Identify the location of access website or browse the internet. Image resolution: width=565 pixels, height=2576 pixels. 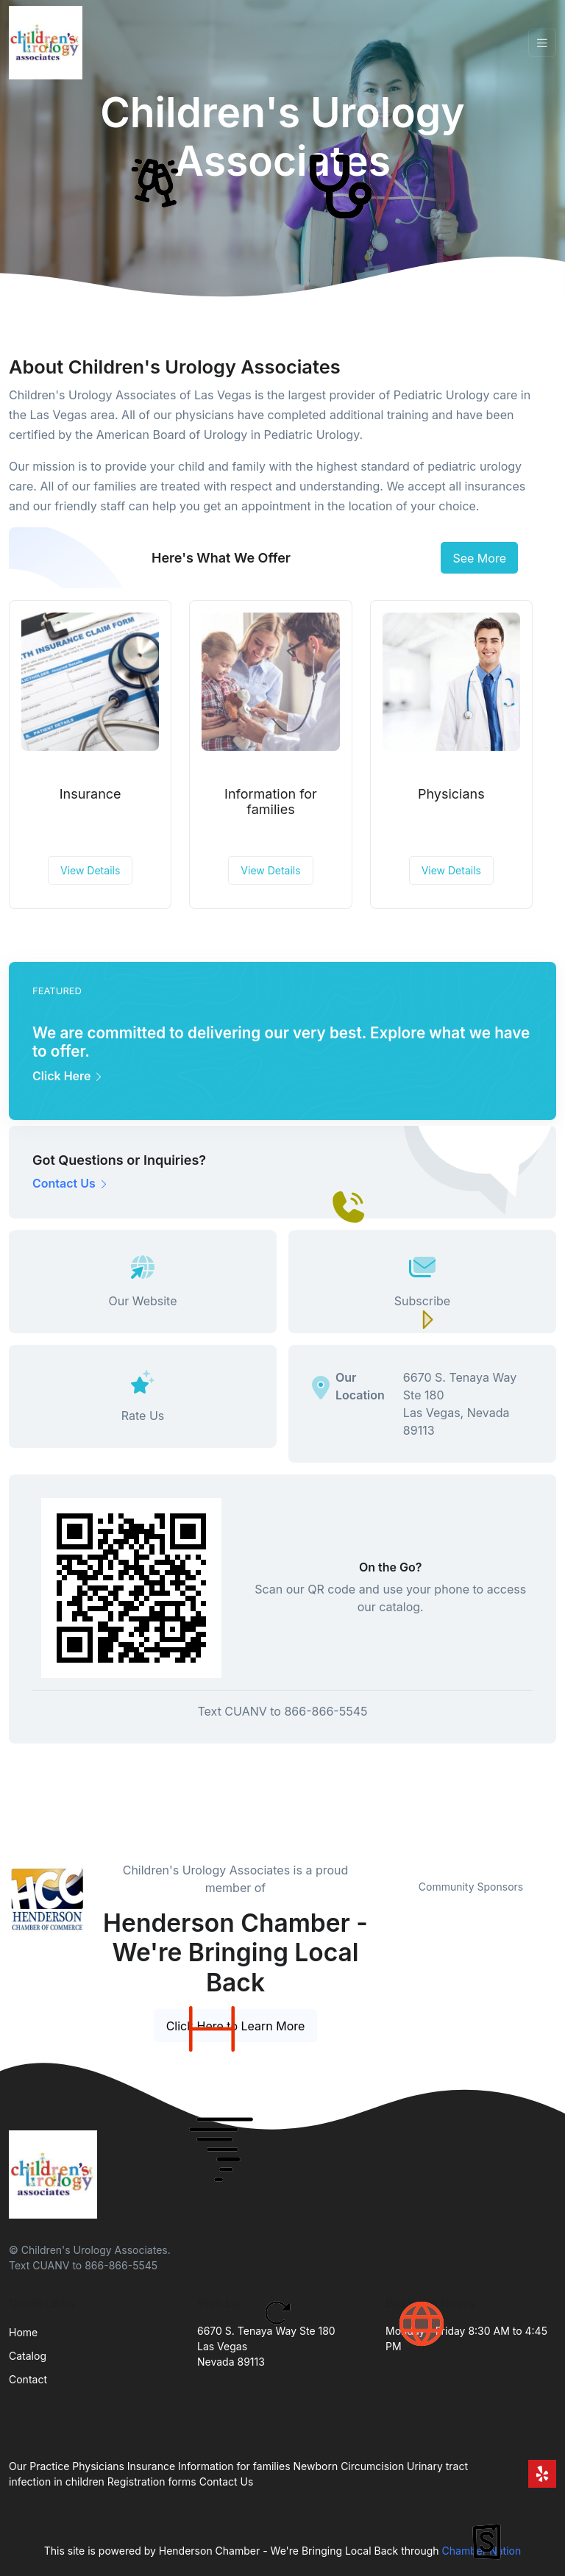
(422, 2324).